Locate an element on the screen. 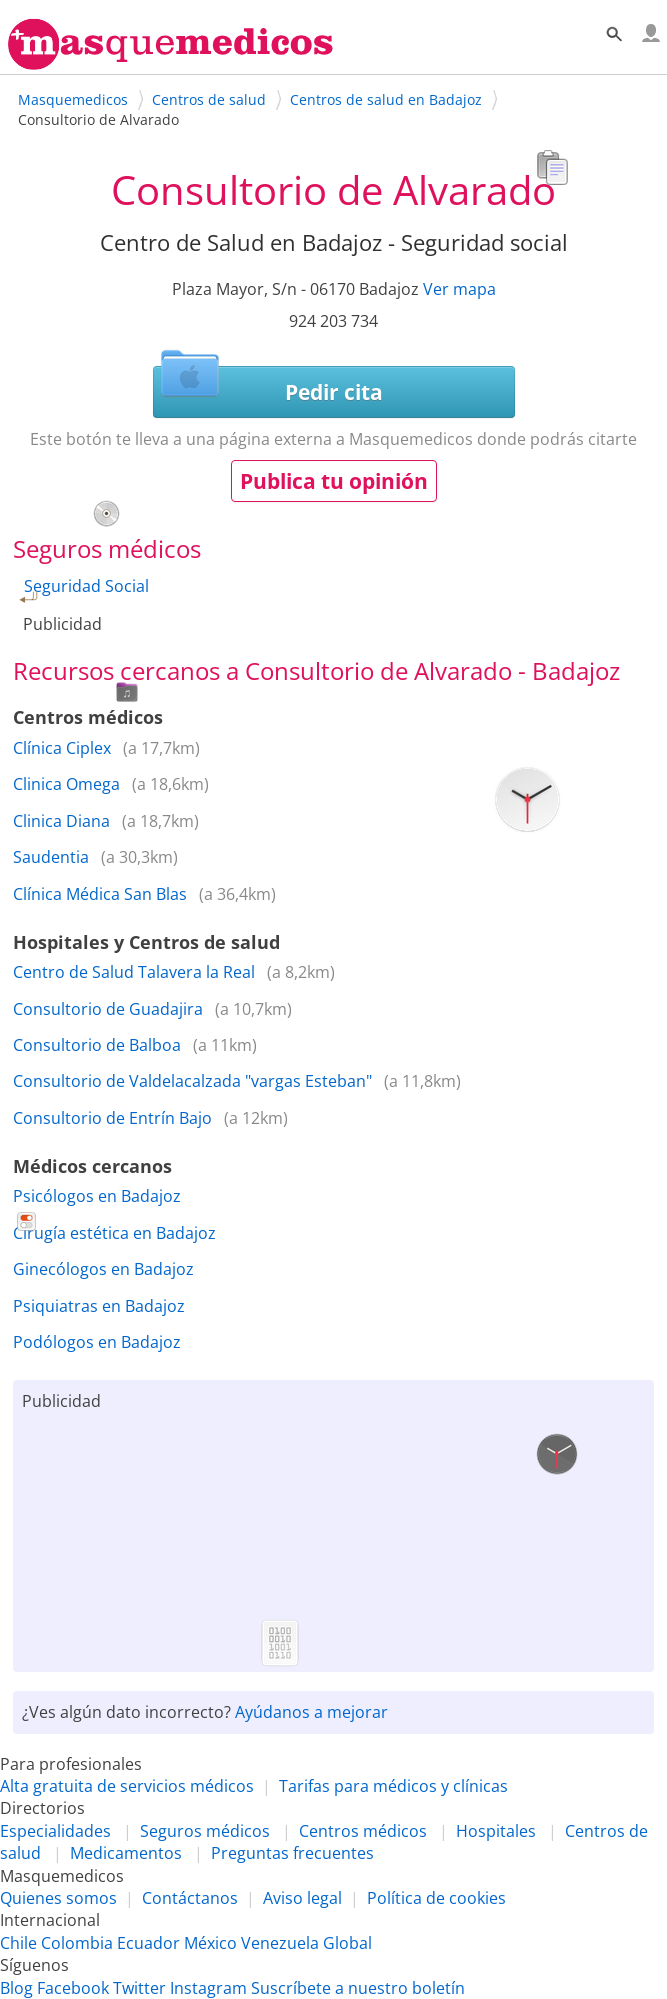 Image resolution: width=667 pixels, height=1999 pixels. indicates a Windows executable or downloadable program file is located at coordinates (280, 1643).